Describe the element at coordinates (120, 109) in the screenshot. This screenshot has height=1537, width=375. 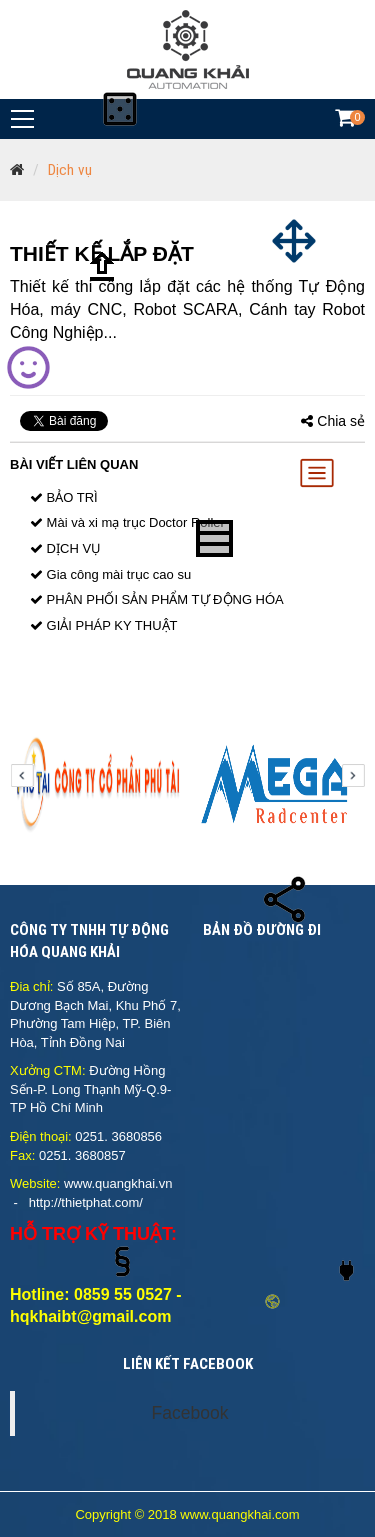
I see `access casino or gambling games` at that location.